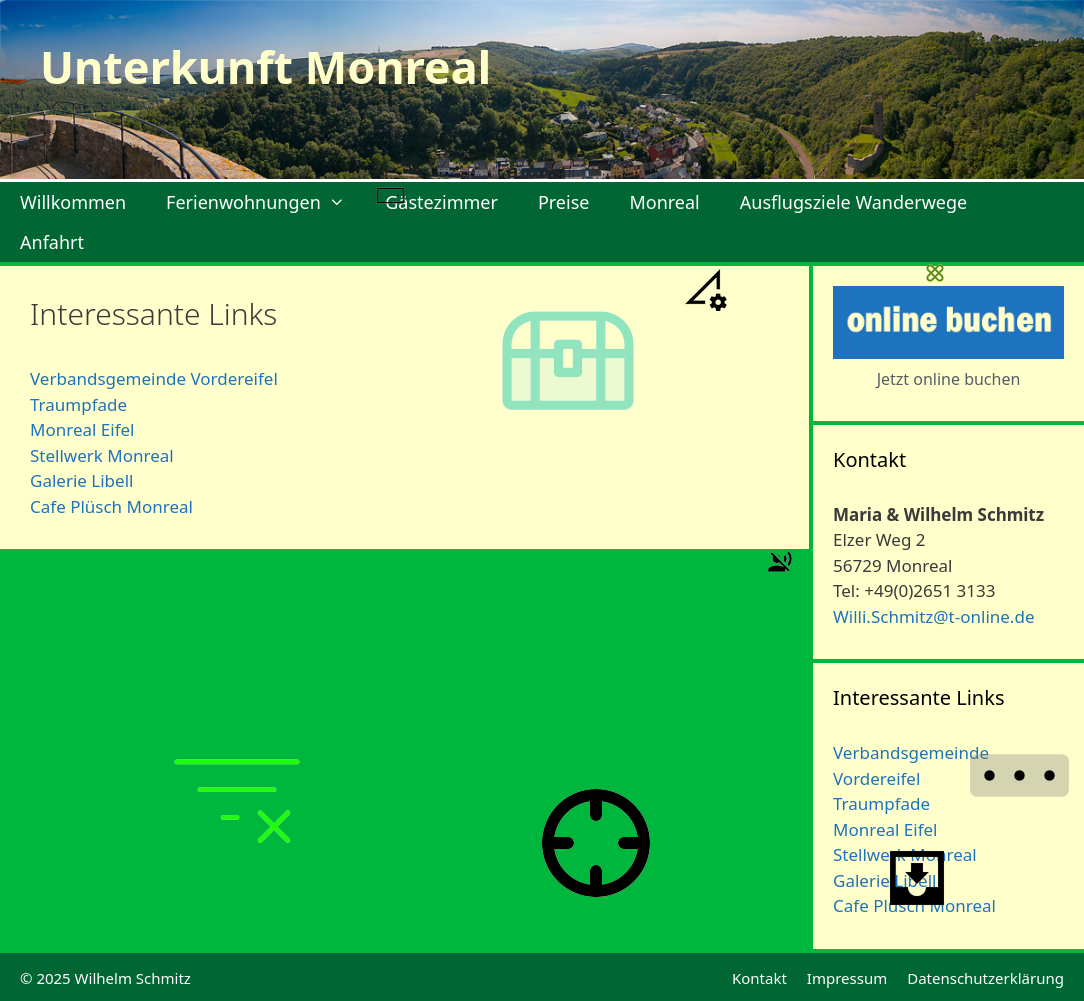  Describe the element at coordinates (780, 562) in the screenshot. I see `mute voiceover or text-to-speech` at that location.